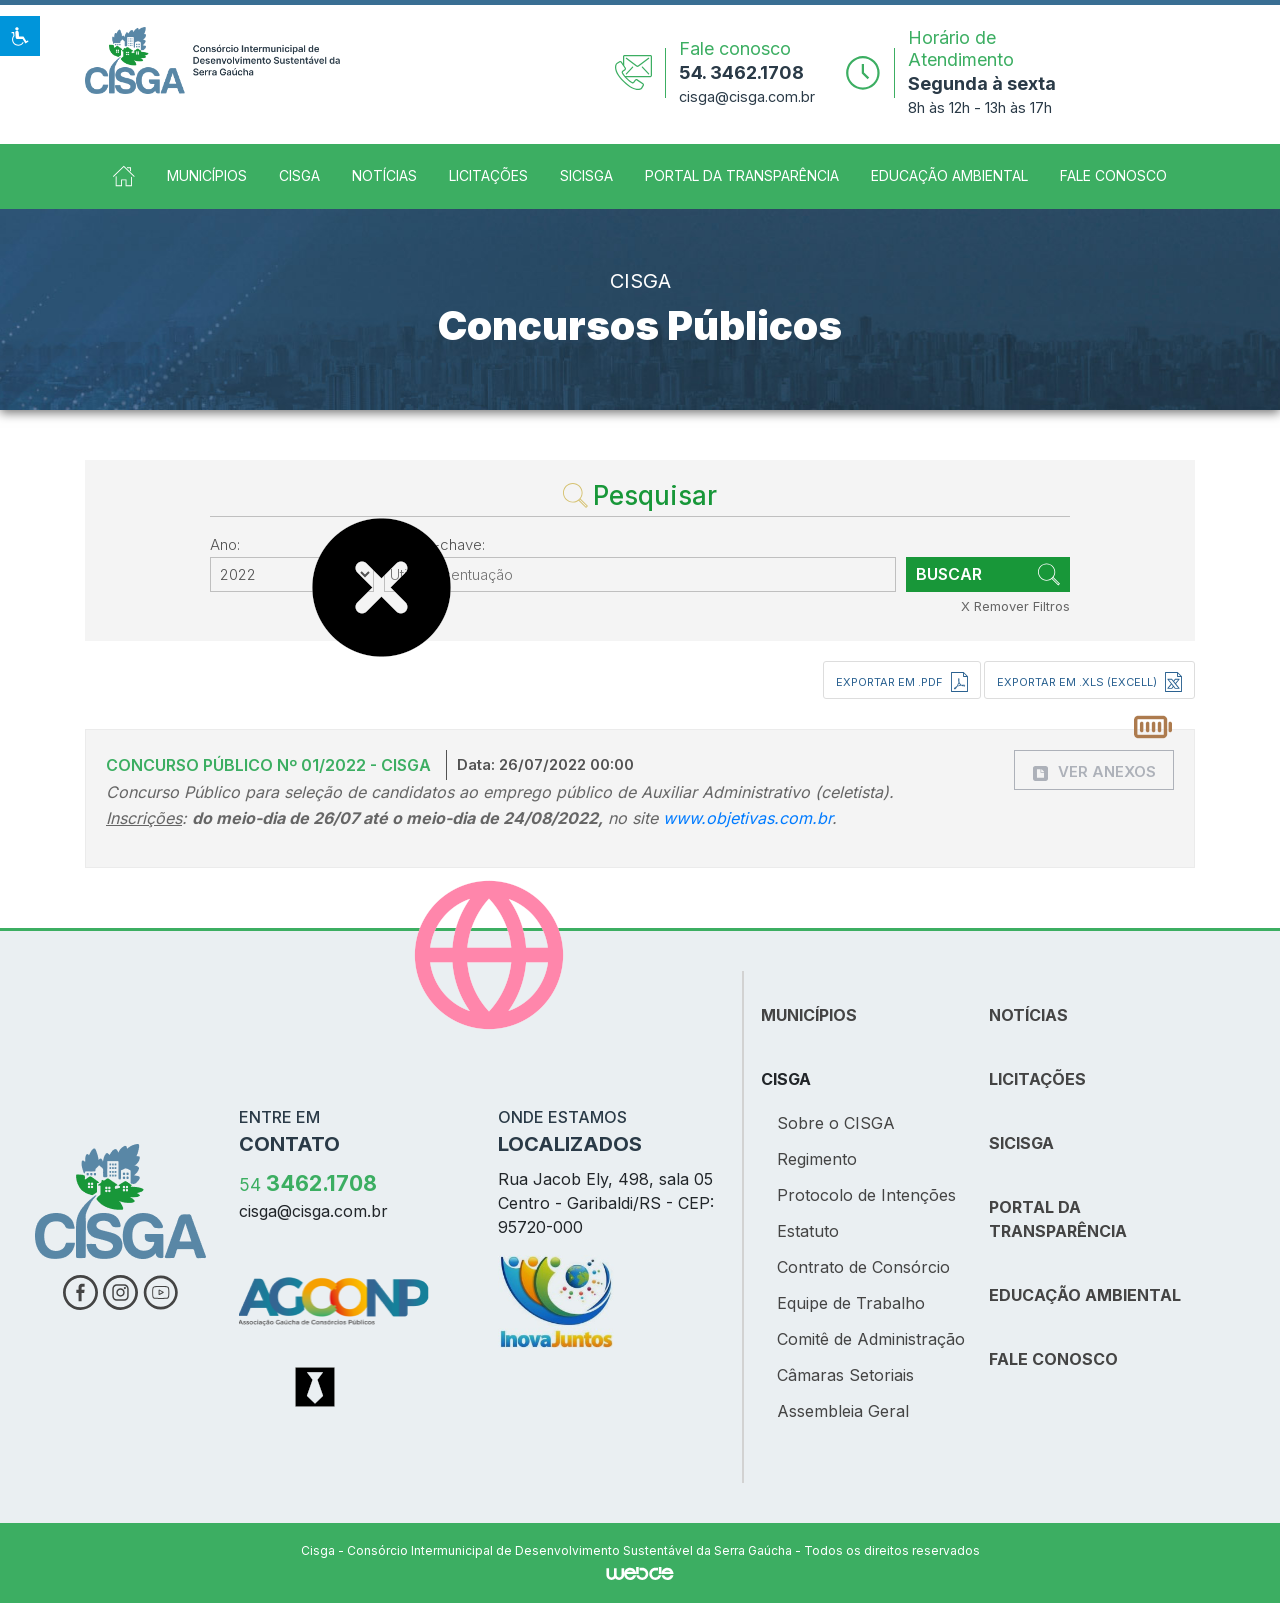  Describe the element at coordinates (489, 955) in the screenshot. I see `switch to global or international settings` at that location.